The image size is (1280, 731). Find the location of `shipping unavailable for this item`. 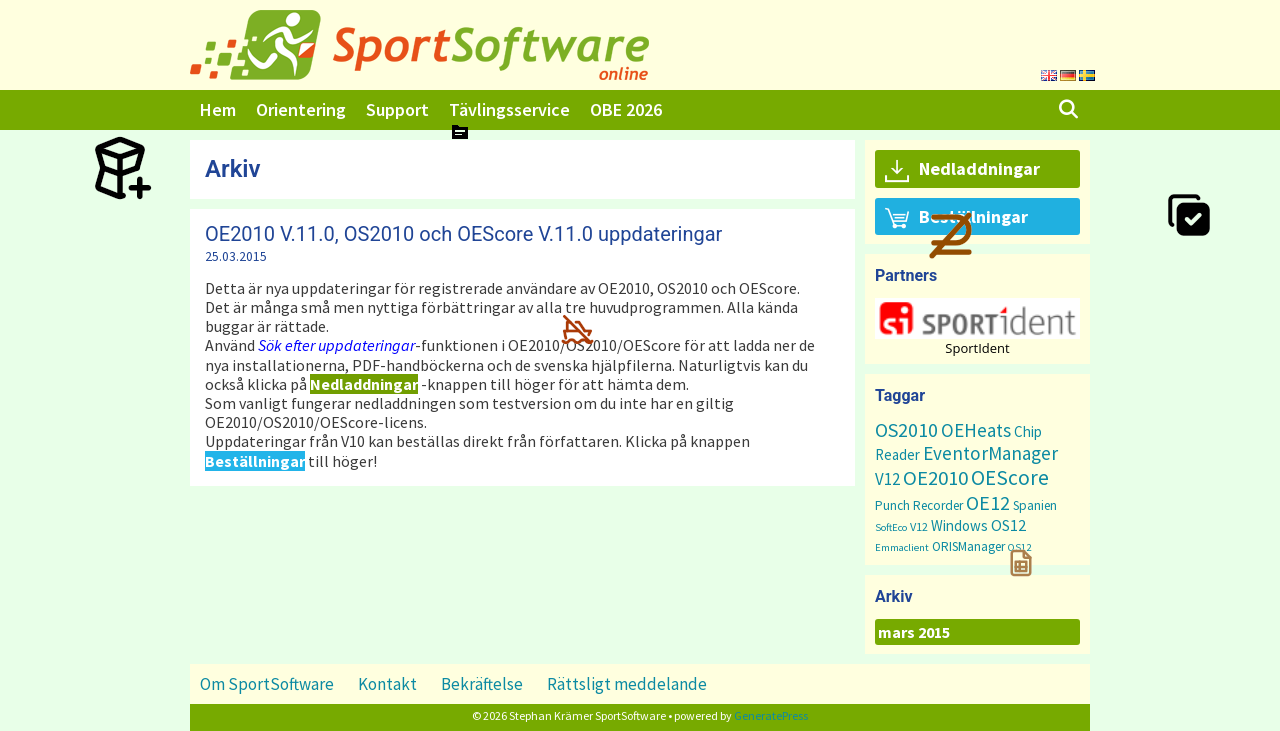

shipping unavailable for this item is located at coordinates (577, 329).